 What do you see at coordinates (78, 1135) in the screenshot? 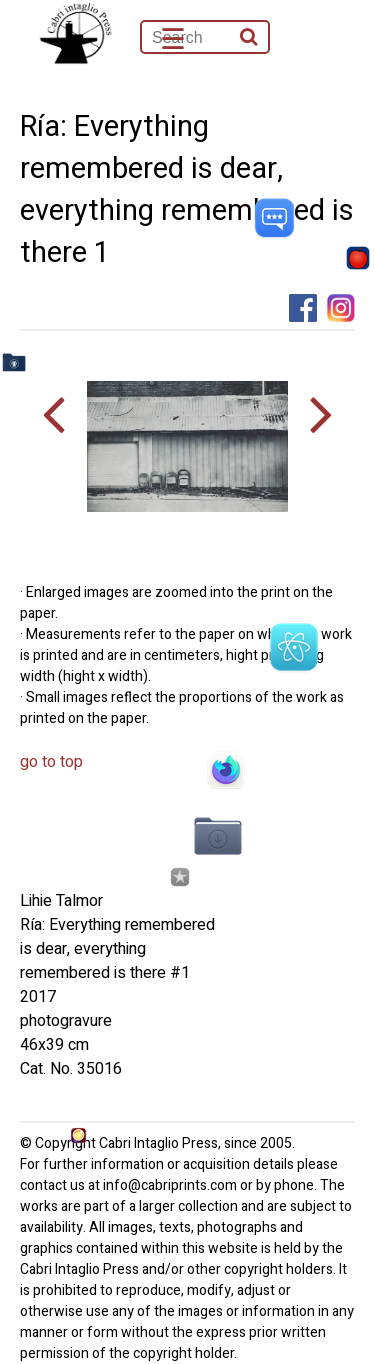
I see `open oneshot game app` at bounding box center [78, 1135].